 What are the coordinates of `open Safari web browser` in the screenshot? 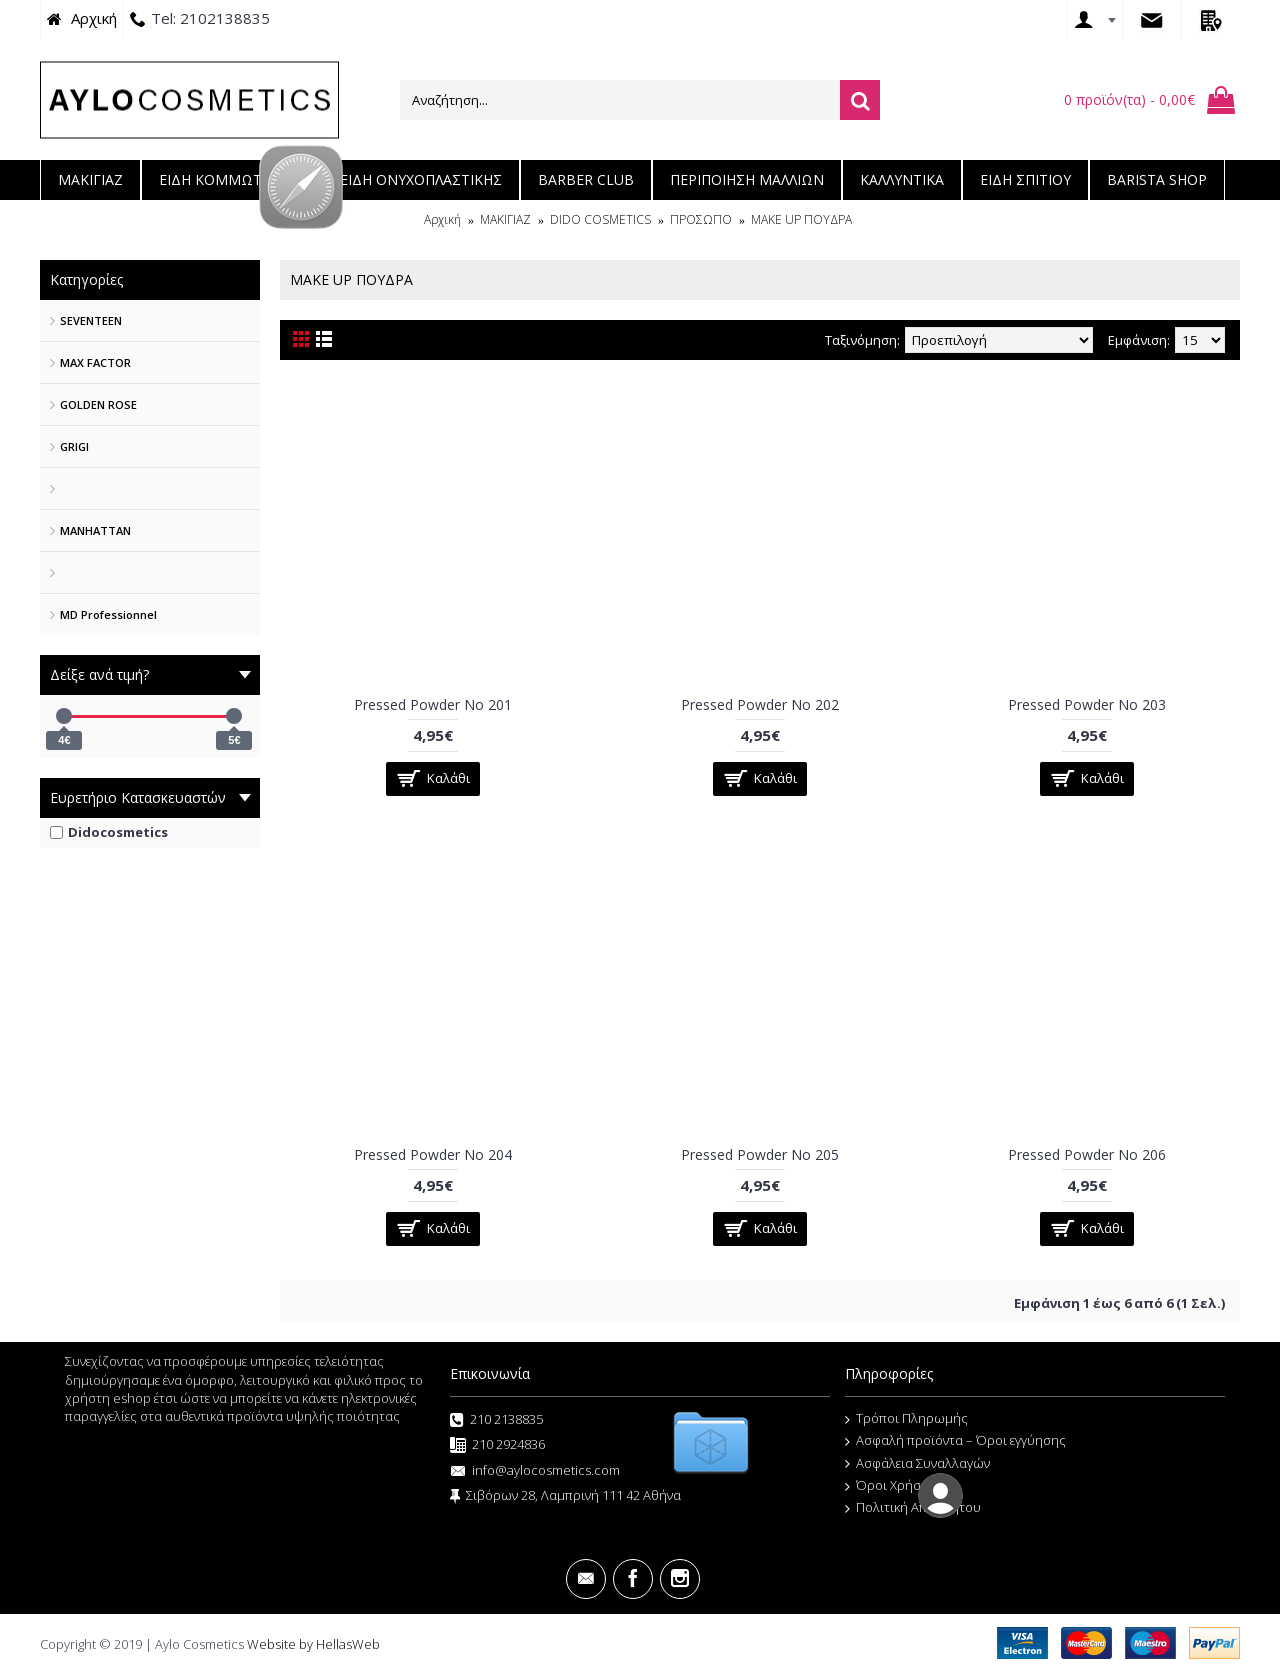 It's located at (301, 187).